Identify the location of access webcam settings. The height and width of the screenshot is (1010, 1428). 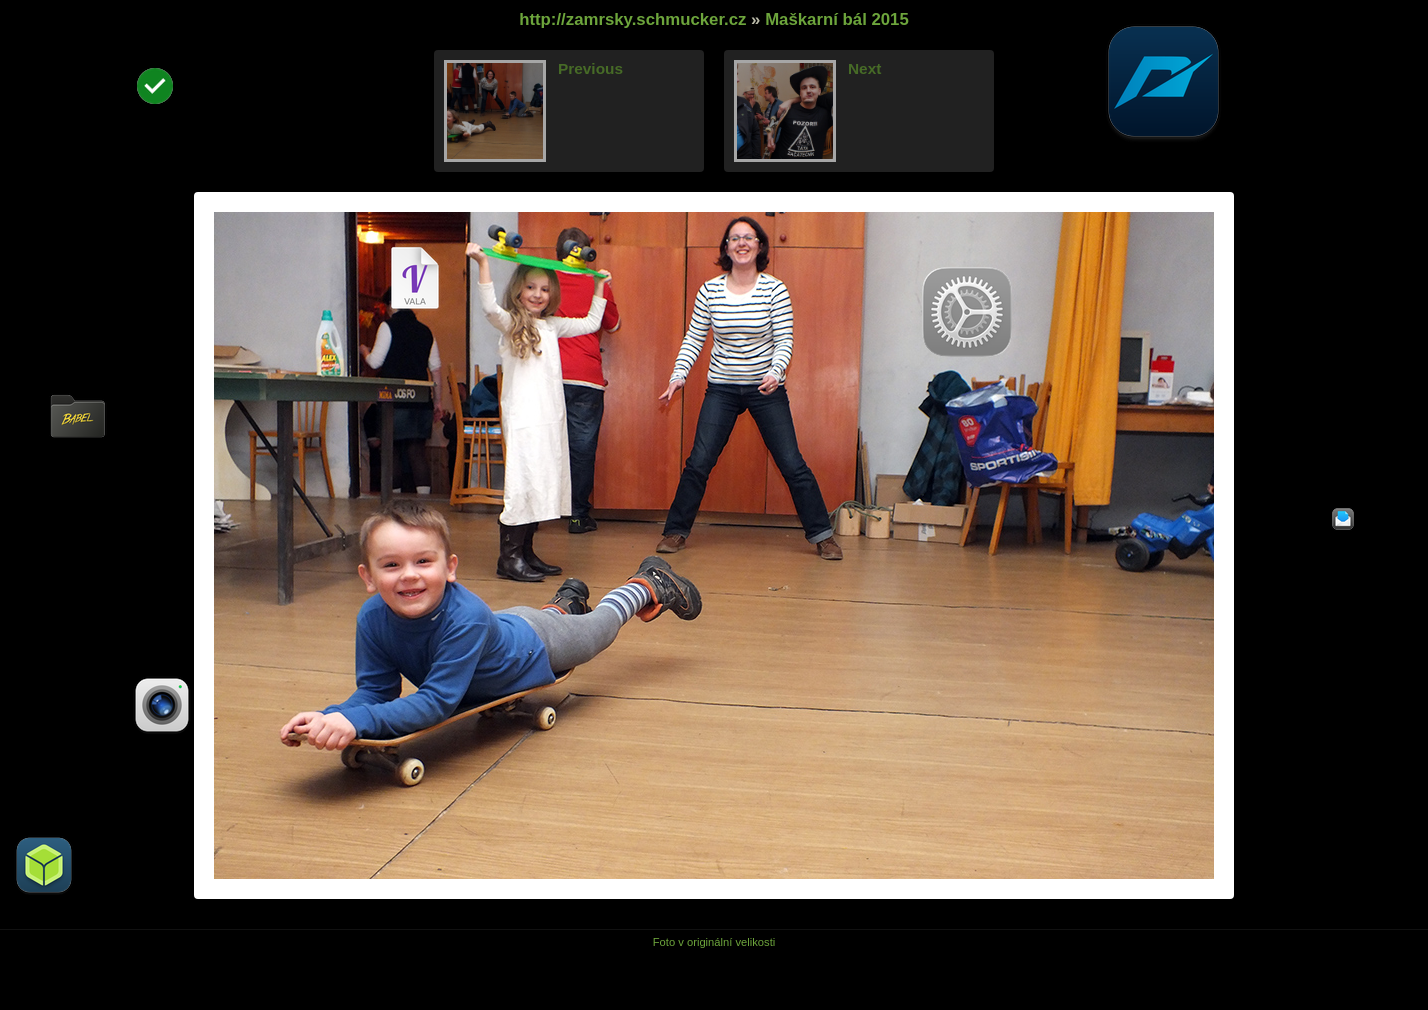
(162, 705).